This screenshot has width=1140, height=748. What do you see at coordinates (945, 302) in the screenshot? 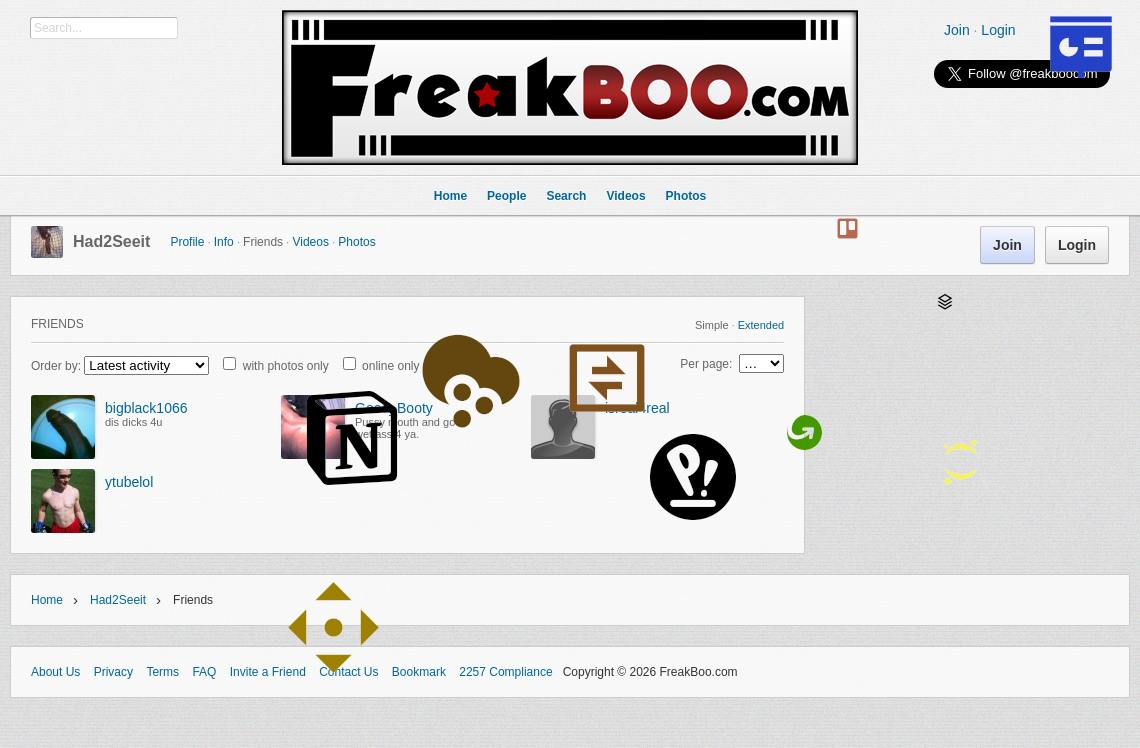
I see `view stacked layers or content` at bounding box center [945, 302].